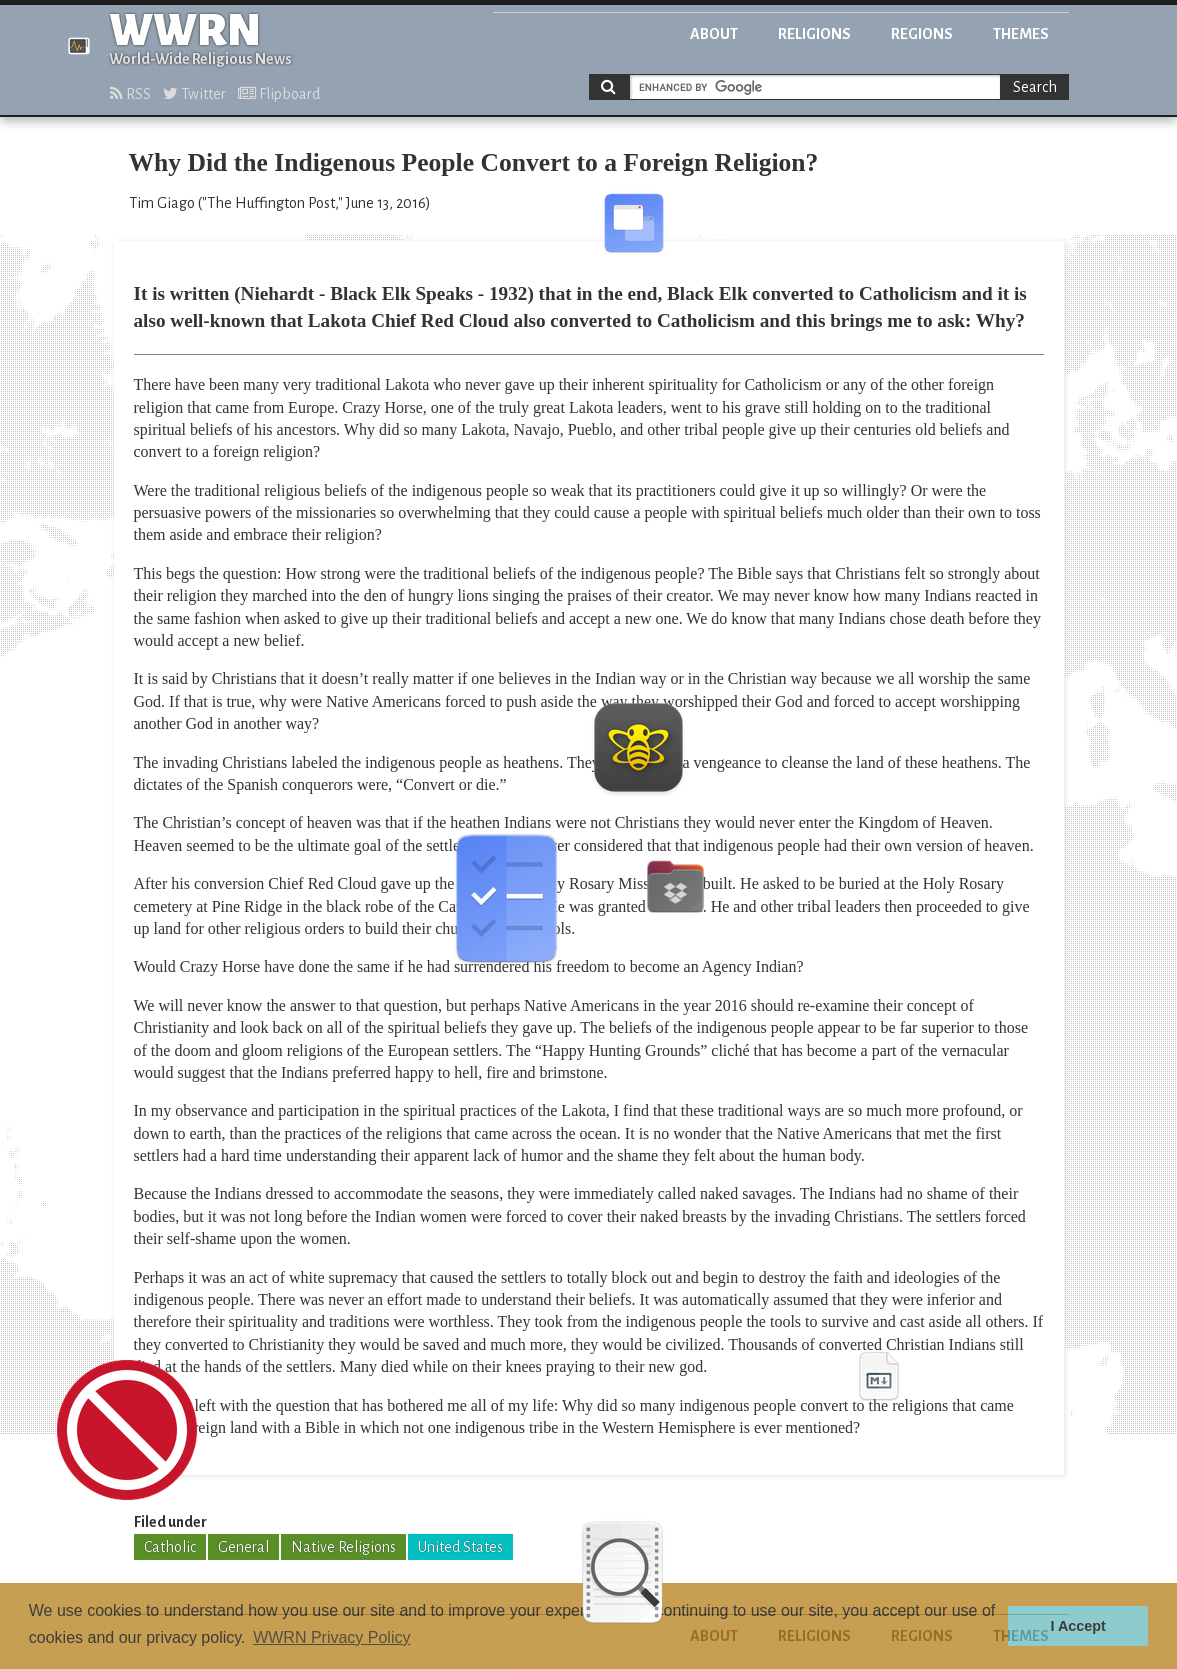 This screenshot has width=1177, height=1669. I want to click on open dropbox synced folder, so click(675, 886).